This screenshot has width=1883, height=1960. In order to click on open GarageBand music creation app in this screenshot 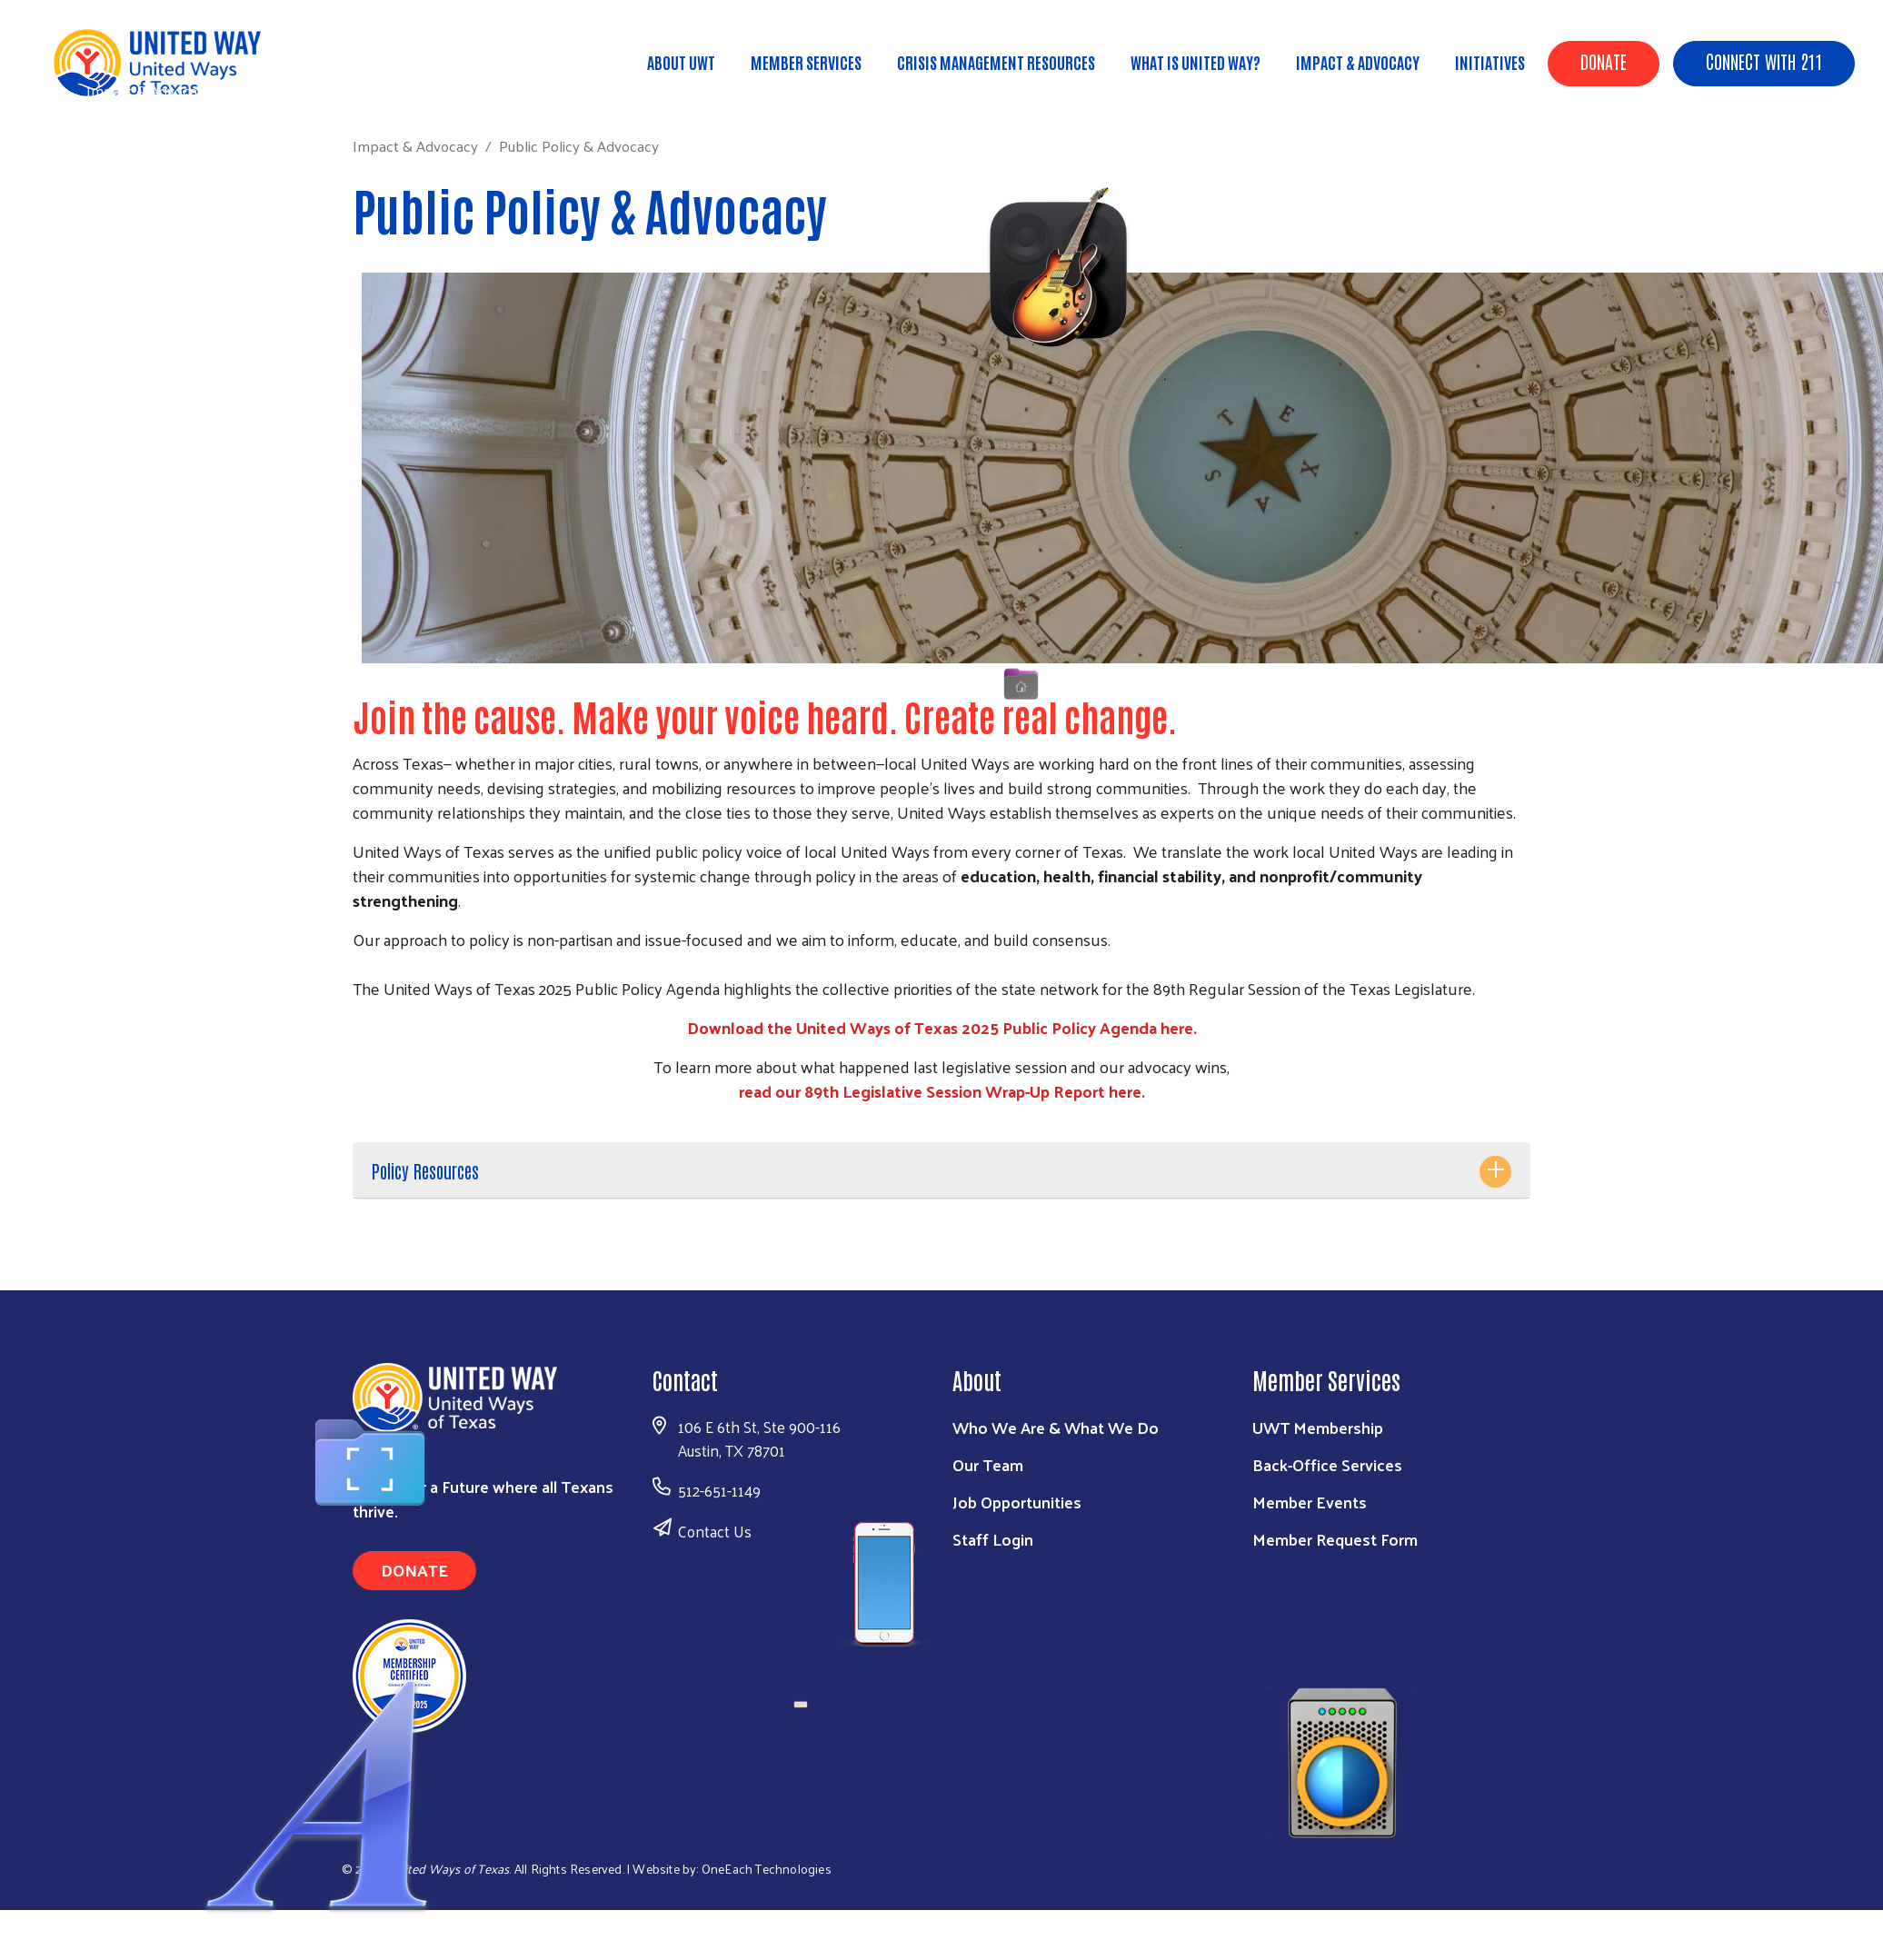, I will do `click(1058, 270)`.